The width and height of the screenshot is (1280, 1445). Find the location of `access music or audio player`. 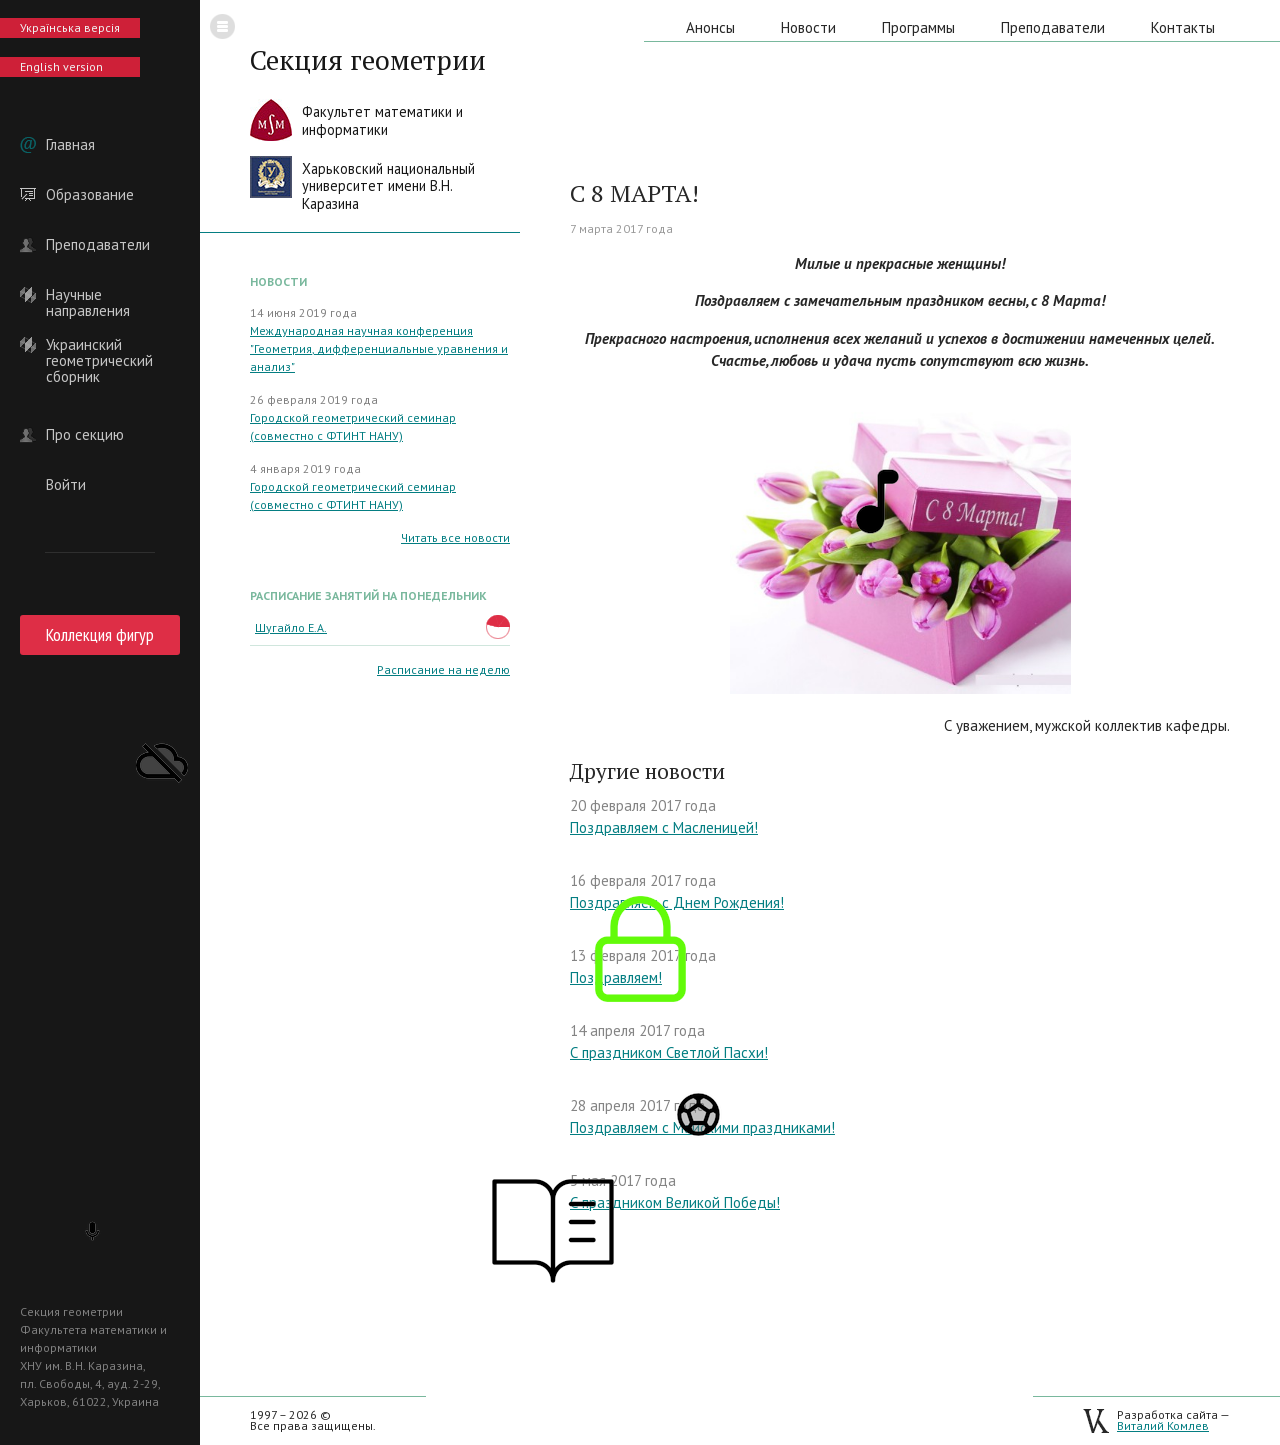

access music or audio player is located at coordinates (877, 501).